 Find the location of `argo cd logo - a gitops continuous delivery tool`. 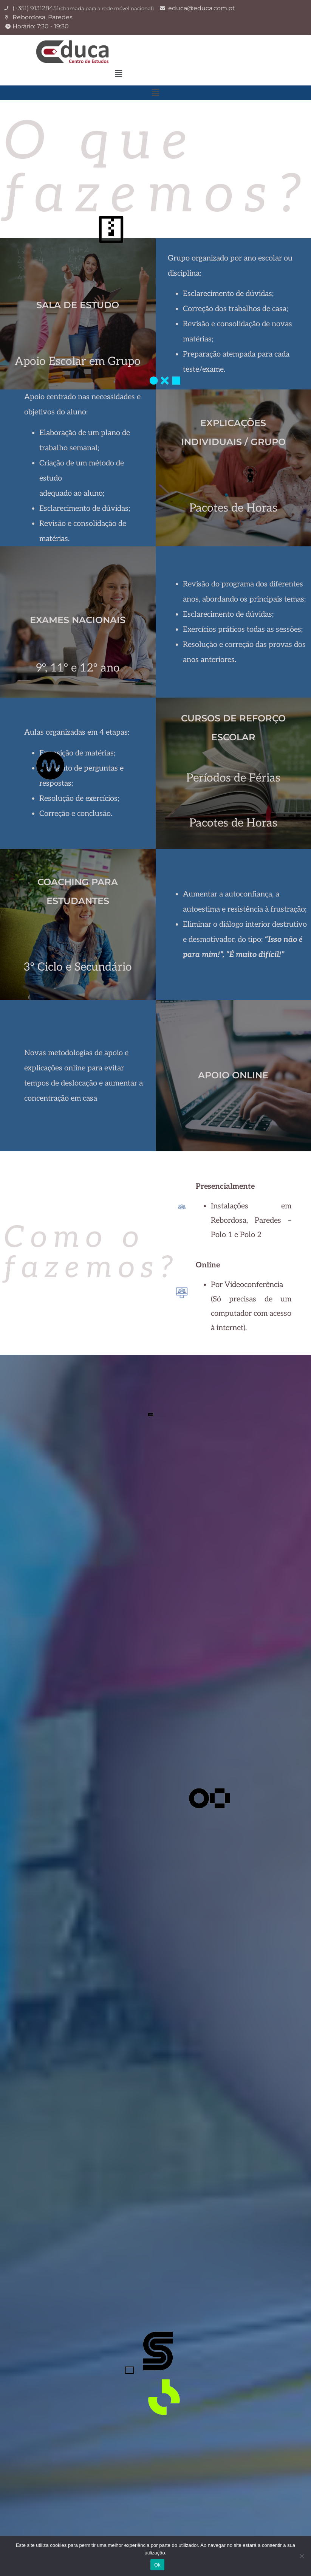

argo cd logo - a gitops continuous delivery tool is located at coordinates (250, 474).